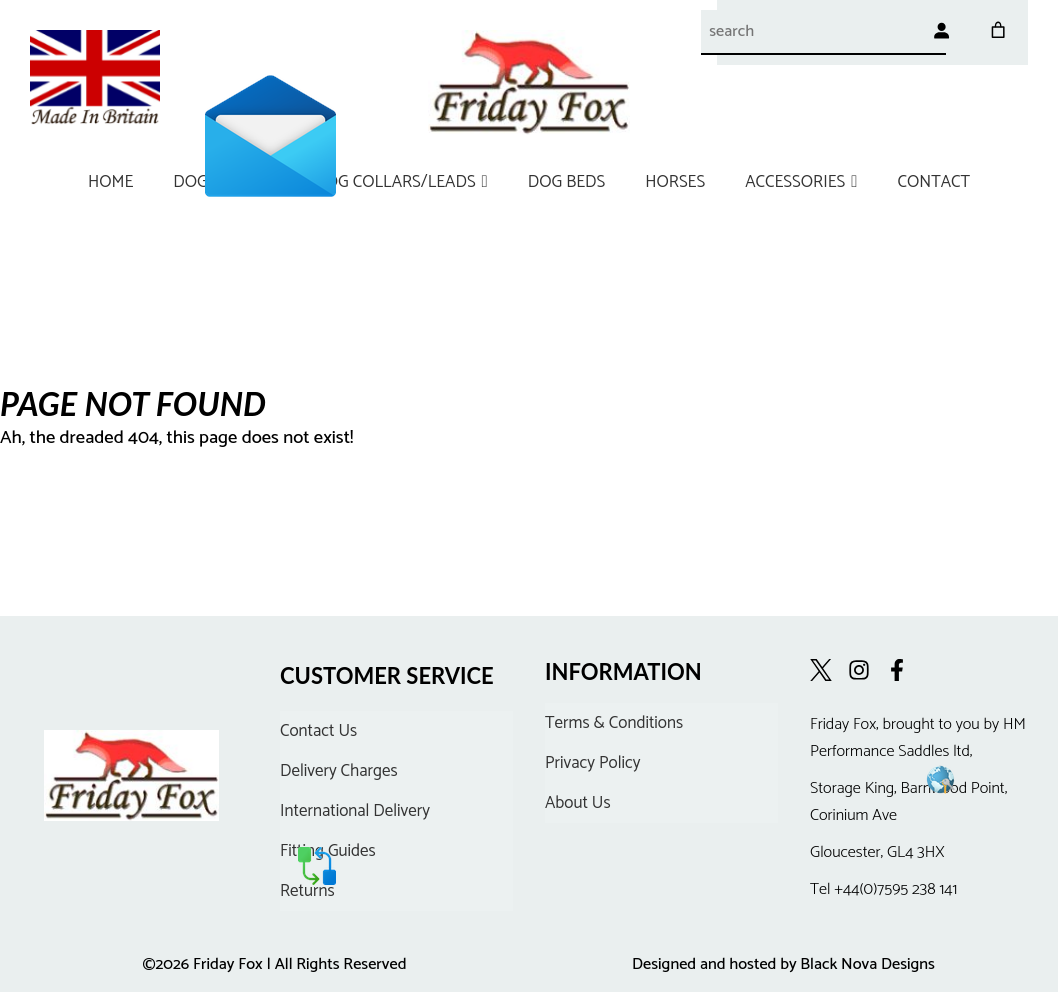 Image resolution: width=1058 pixels, height=992 pixels. I want to click on indicates an active connection between two devices or services, so click(317, 866).